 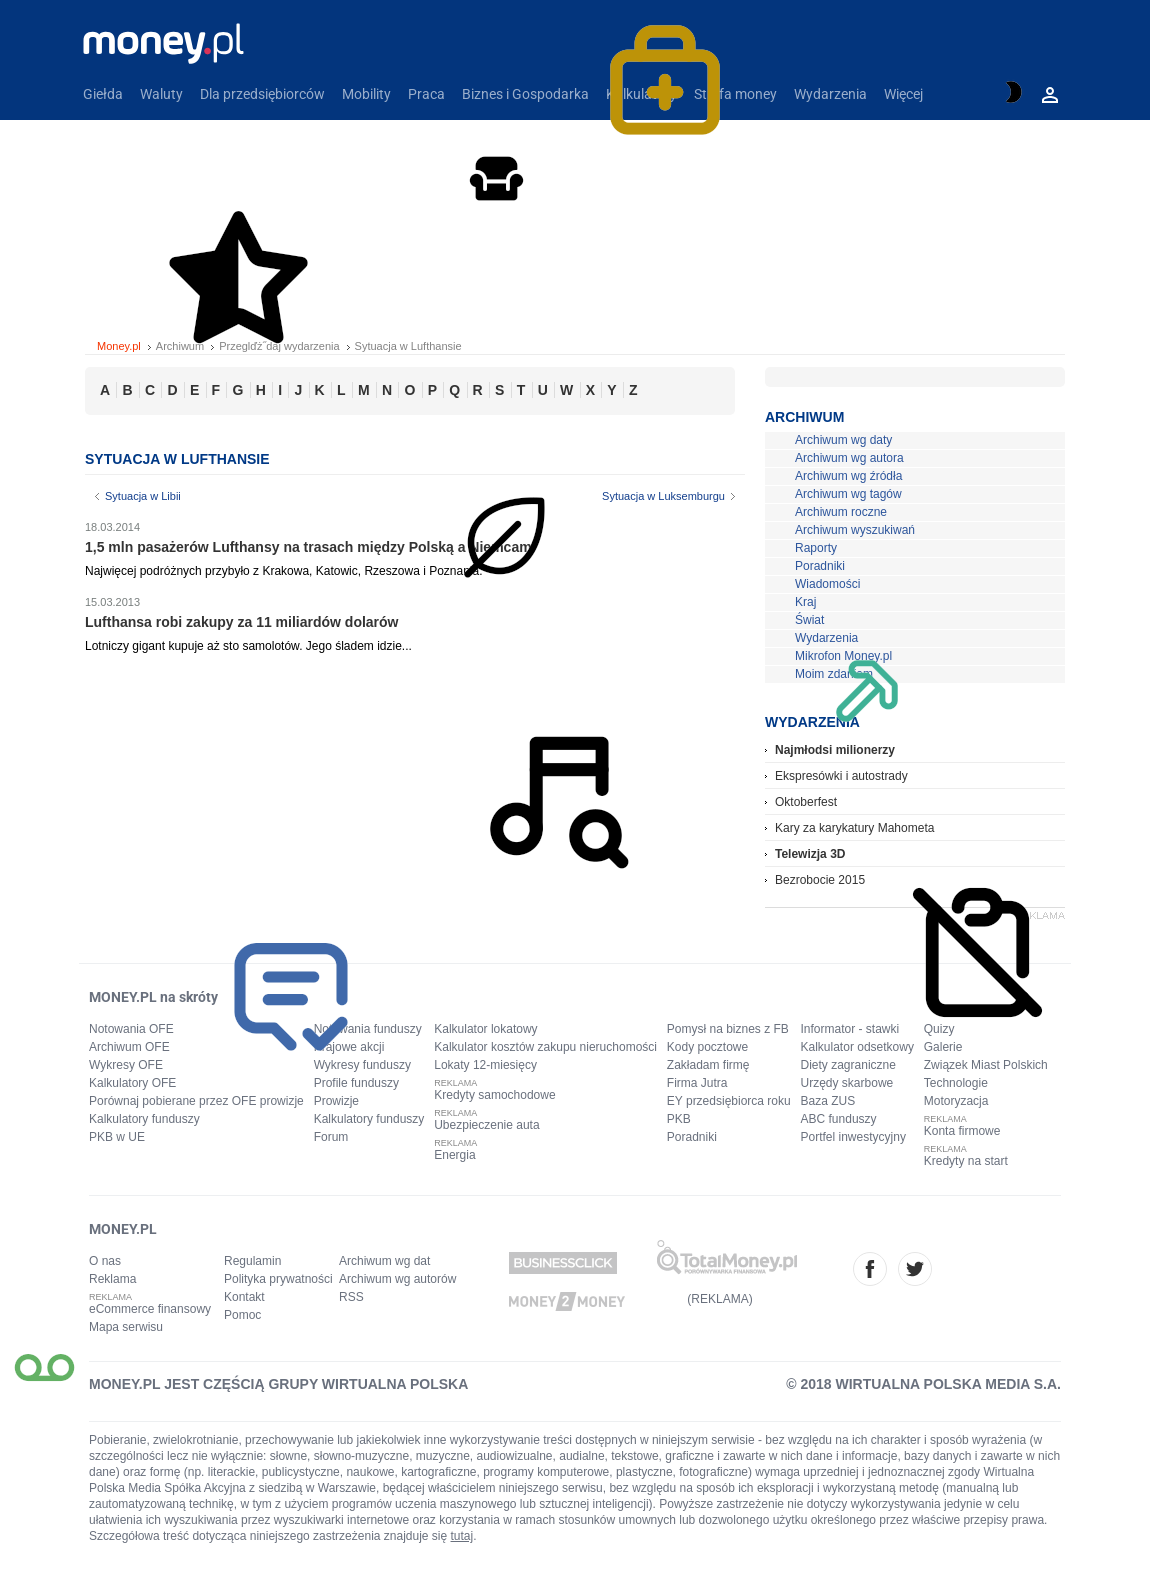 I want to click on message sent successfully, so click(x=291, y=994).